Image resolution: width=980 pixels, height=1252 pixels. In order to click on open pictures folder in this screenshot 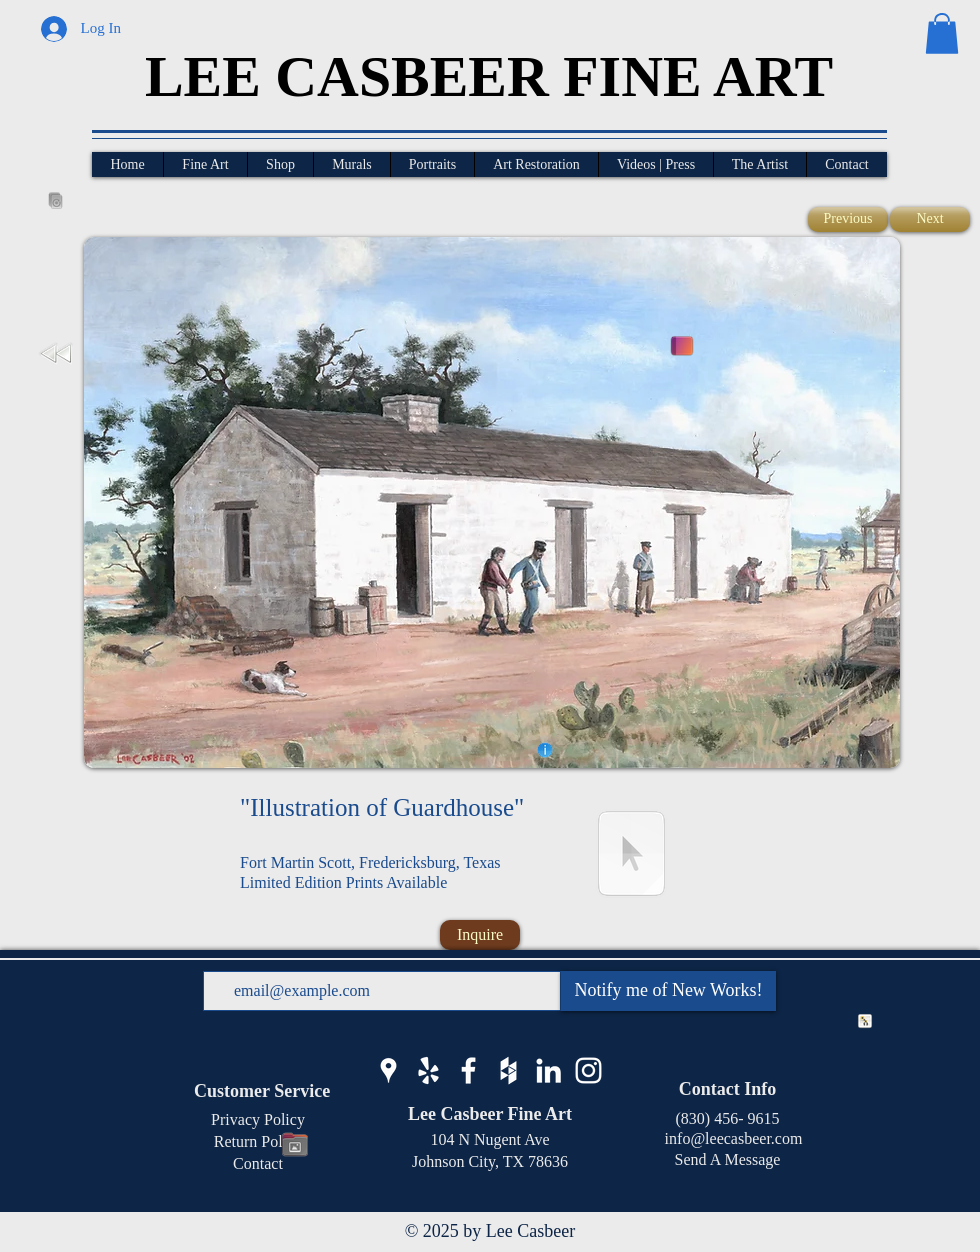, I will do `click(295, 1144)`.